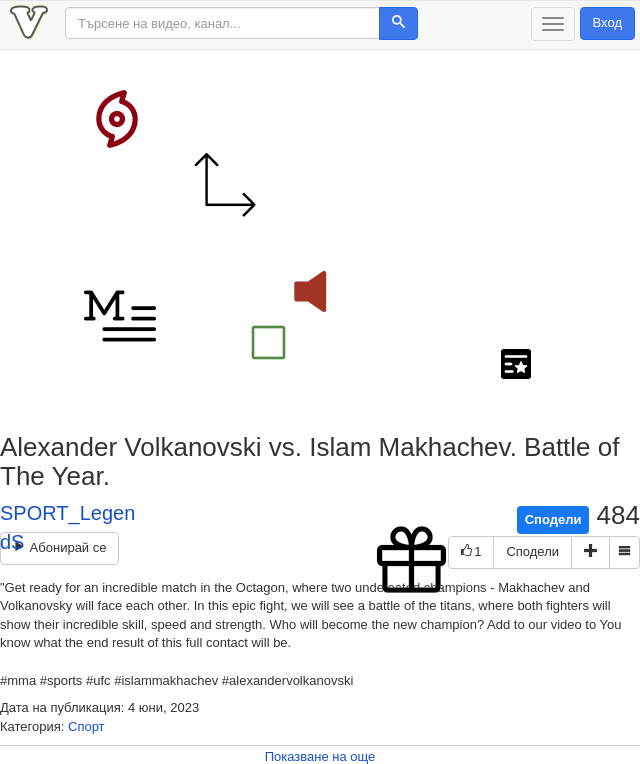  Describe the element at coordinates (120, 316) in the screenshot. I see `read article on medium` at that location.